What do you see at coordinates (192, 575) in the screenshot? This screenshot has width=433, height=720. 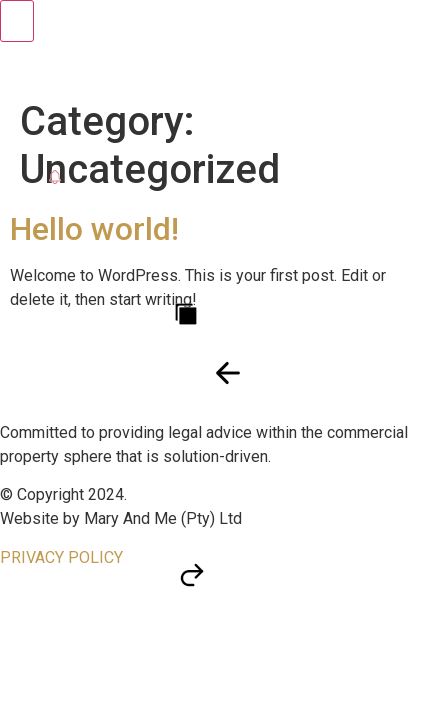 I see `redo the last undone action` at bounding box center [192, 575].